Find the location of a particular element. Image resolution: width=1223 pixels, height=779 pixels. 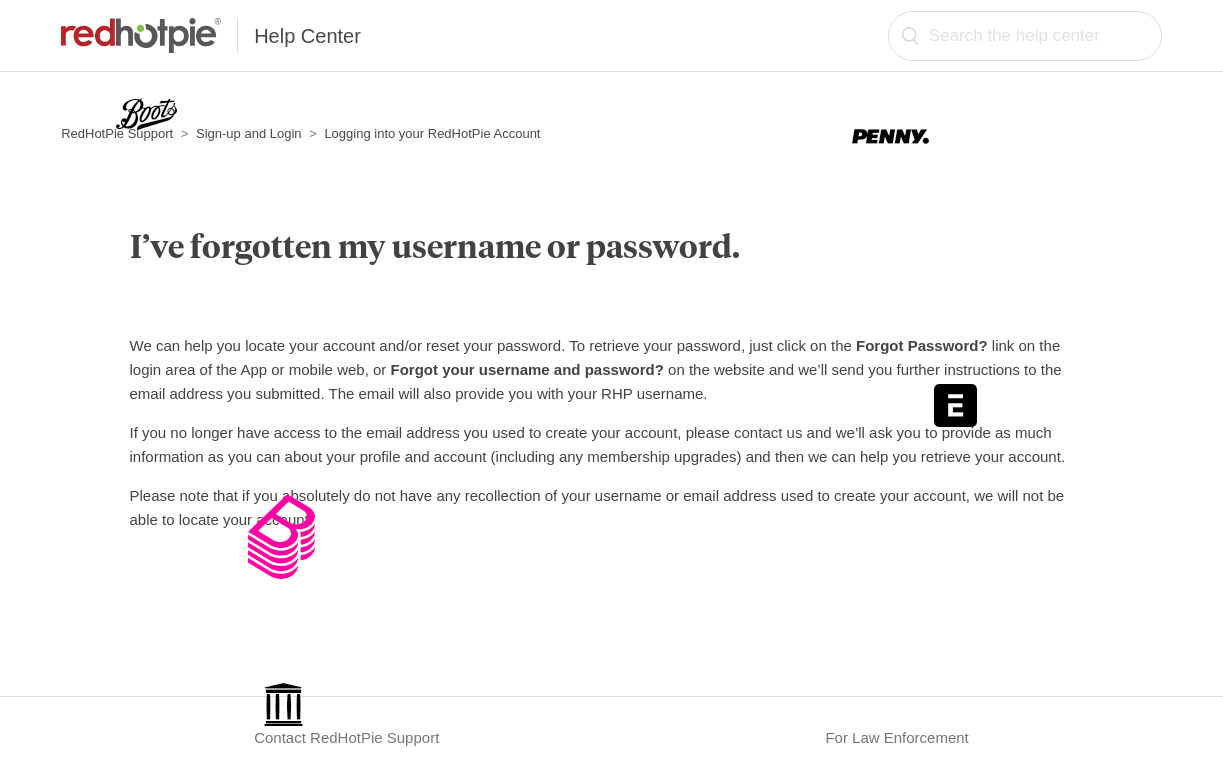

visit the Internet Archive website is located at coordinates (283, 704).